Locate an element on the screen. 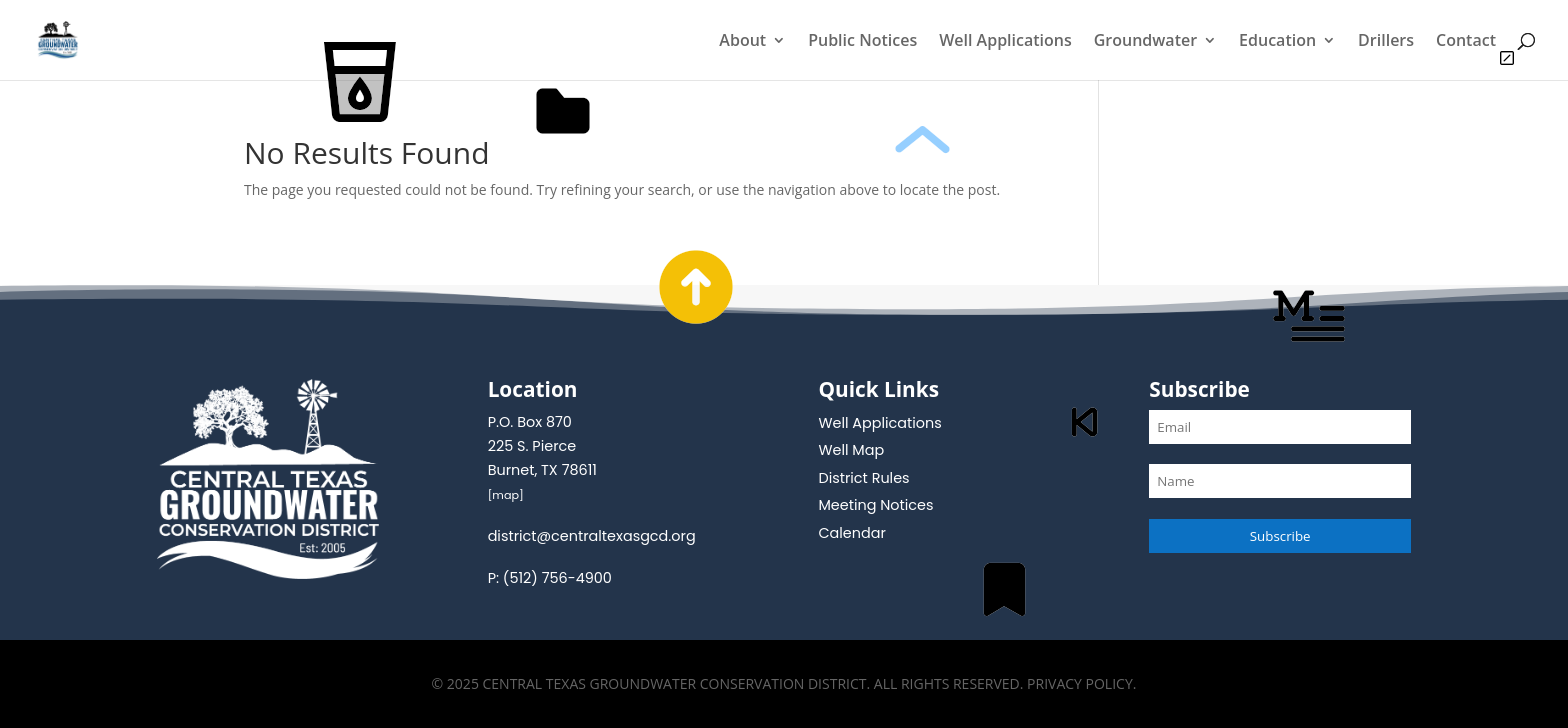 The height and width of the screenshot is (728, 1568). save this item for later is located at coordinates (1004, 589).